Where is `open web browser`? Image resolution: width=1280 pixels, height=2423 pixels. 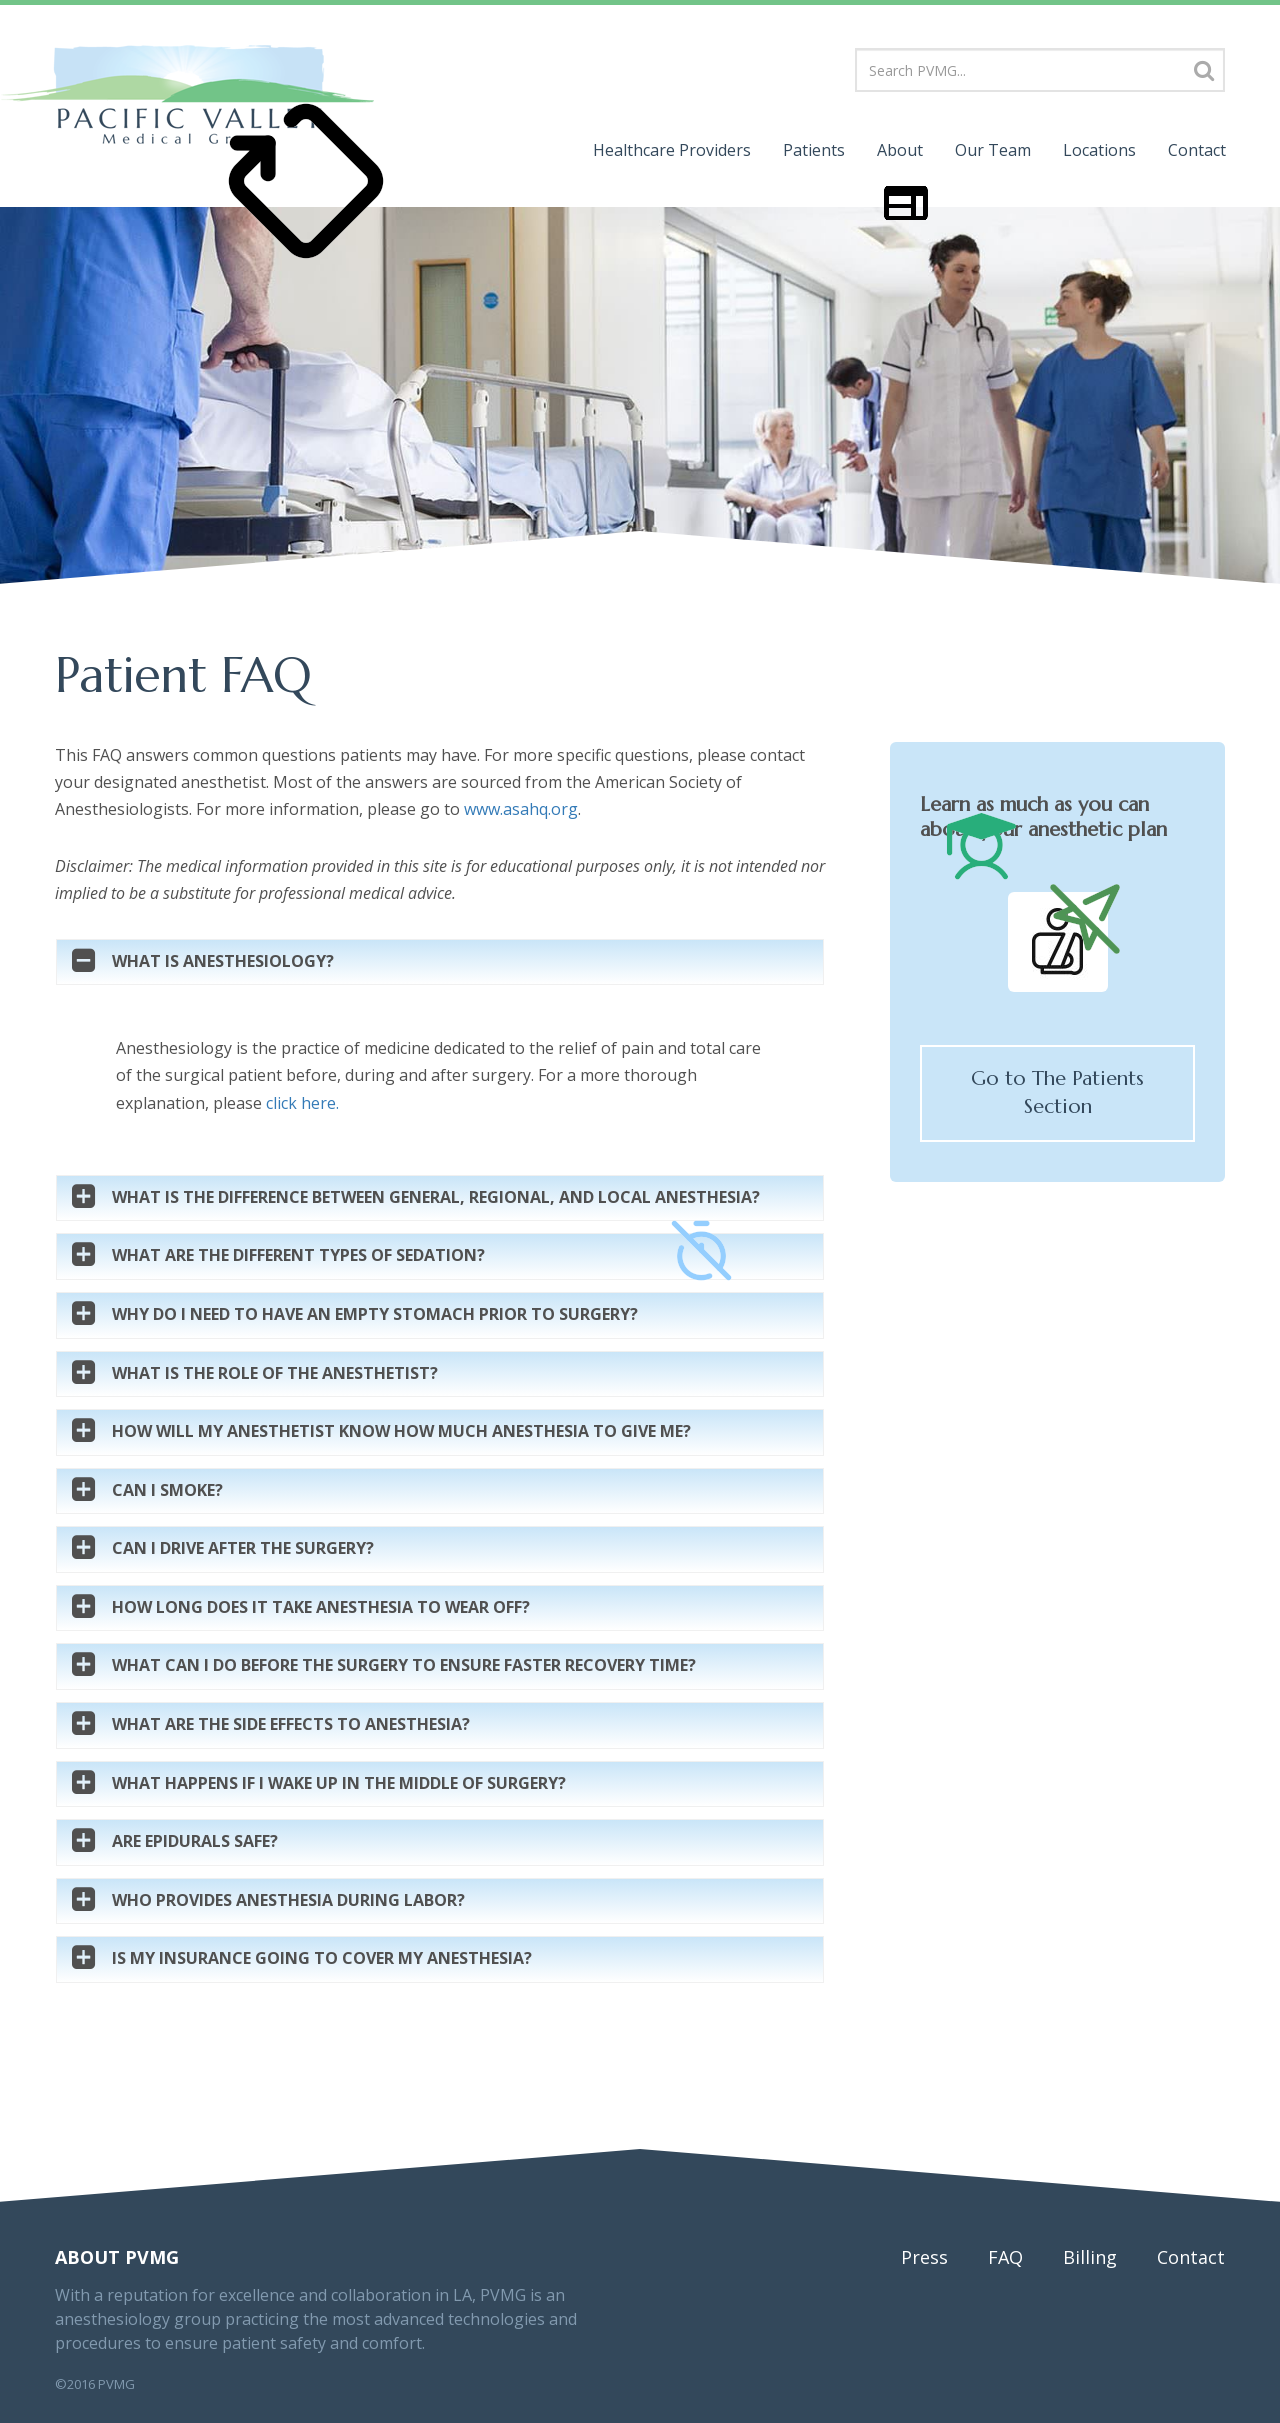 open web browser is located at coordinates (906, 203).